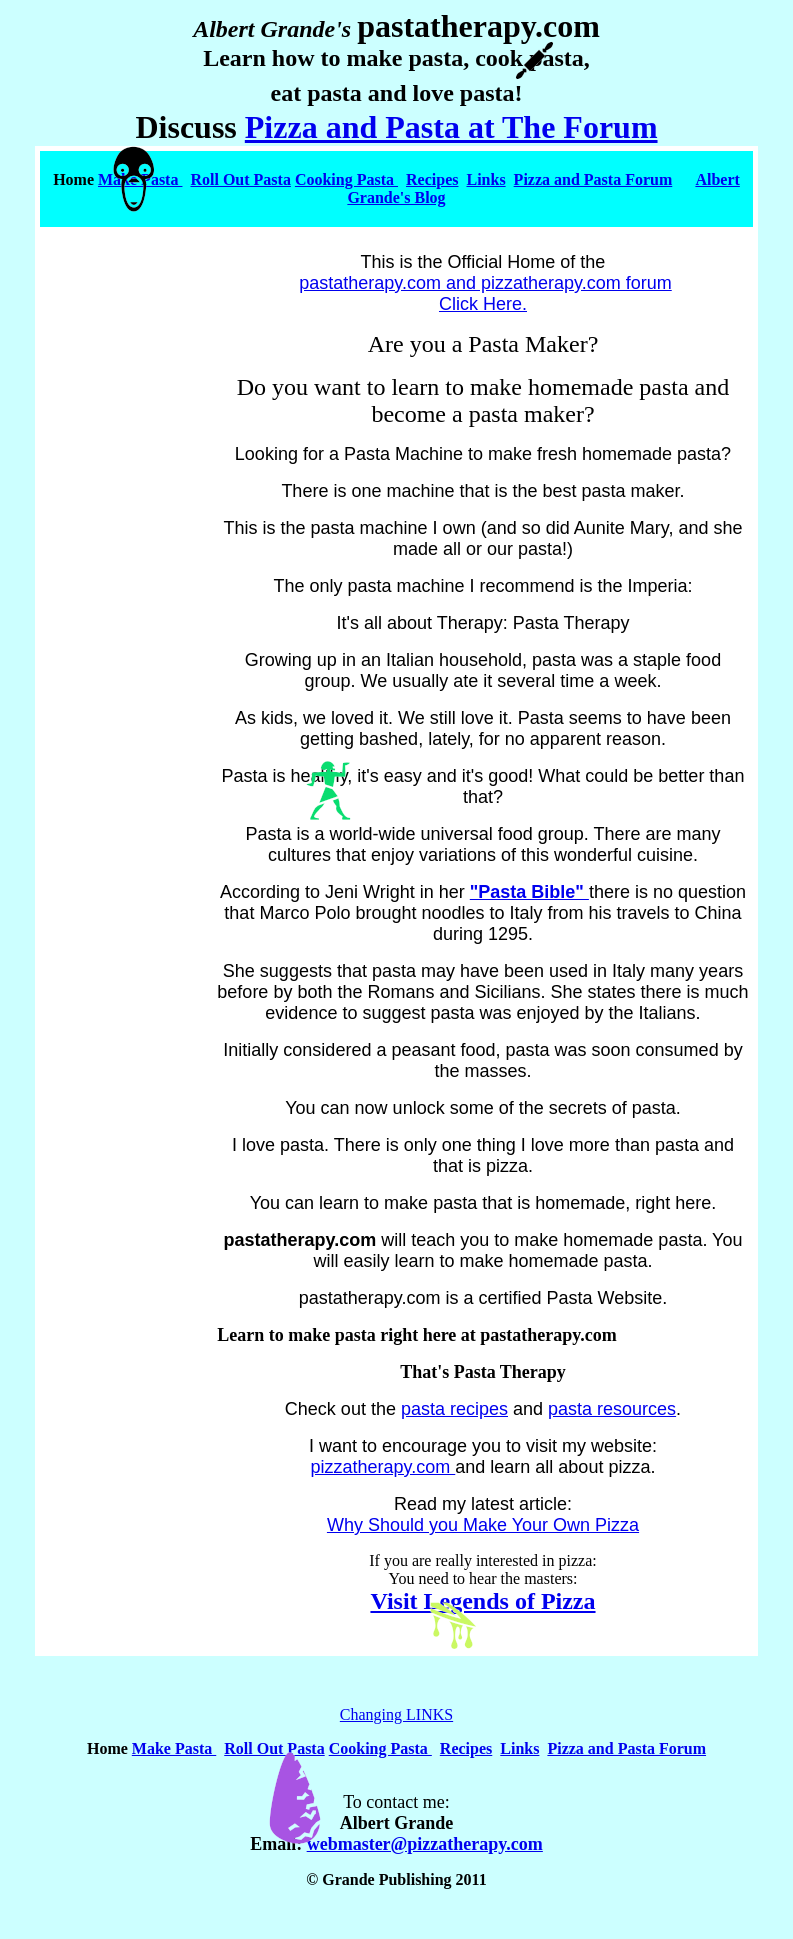 Image resolution: width=793 pixels, height=1939 pixels. I want to click on indicates a critical hit or bleeding effect, so click(453, 1625).